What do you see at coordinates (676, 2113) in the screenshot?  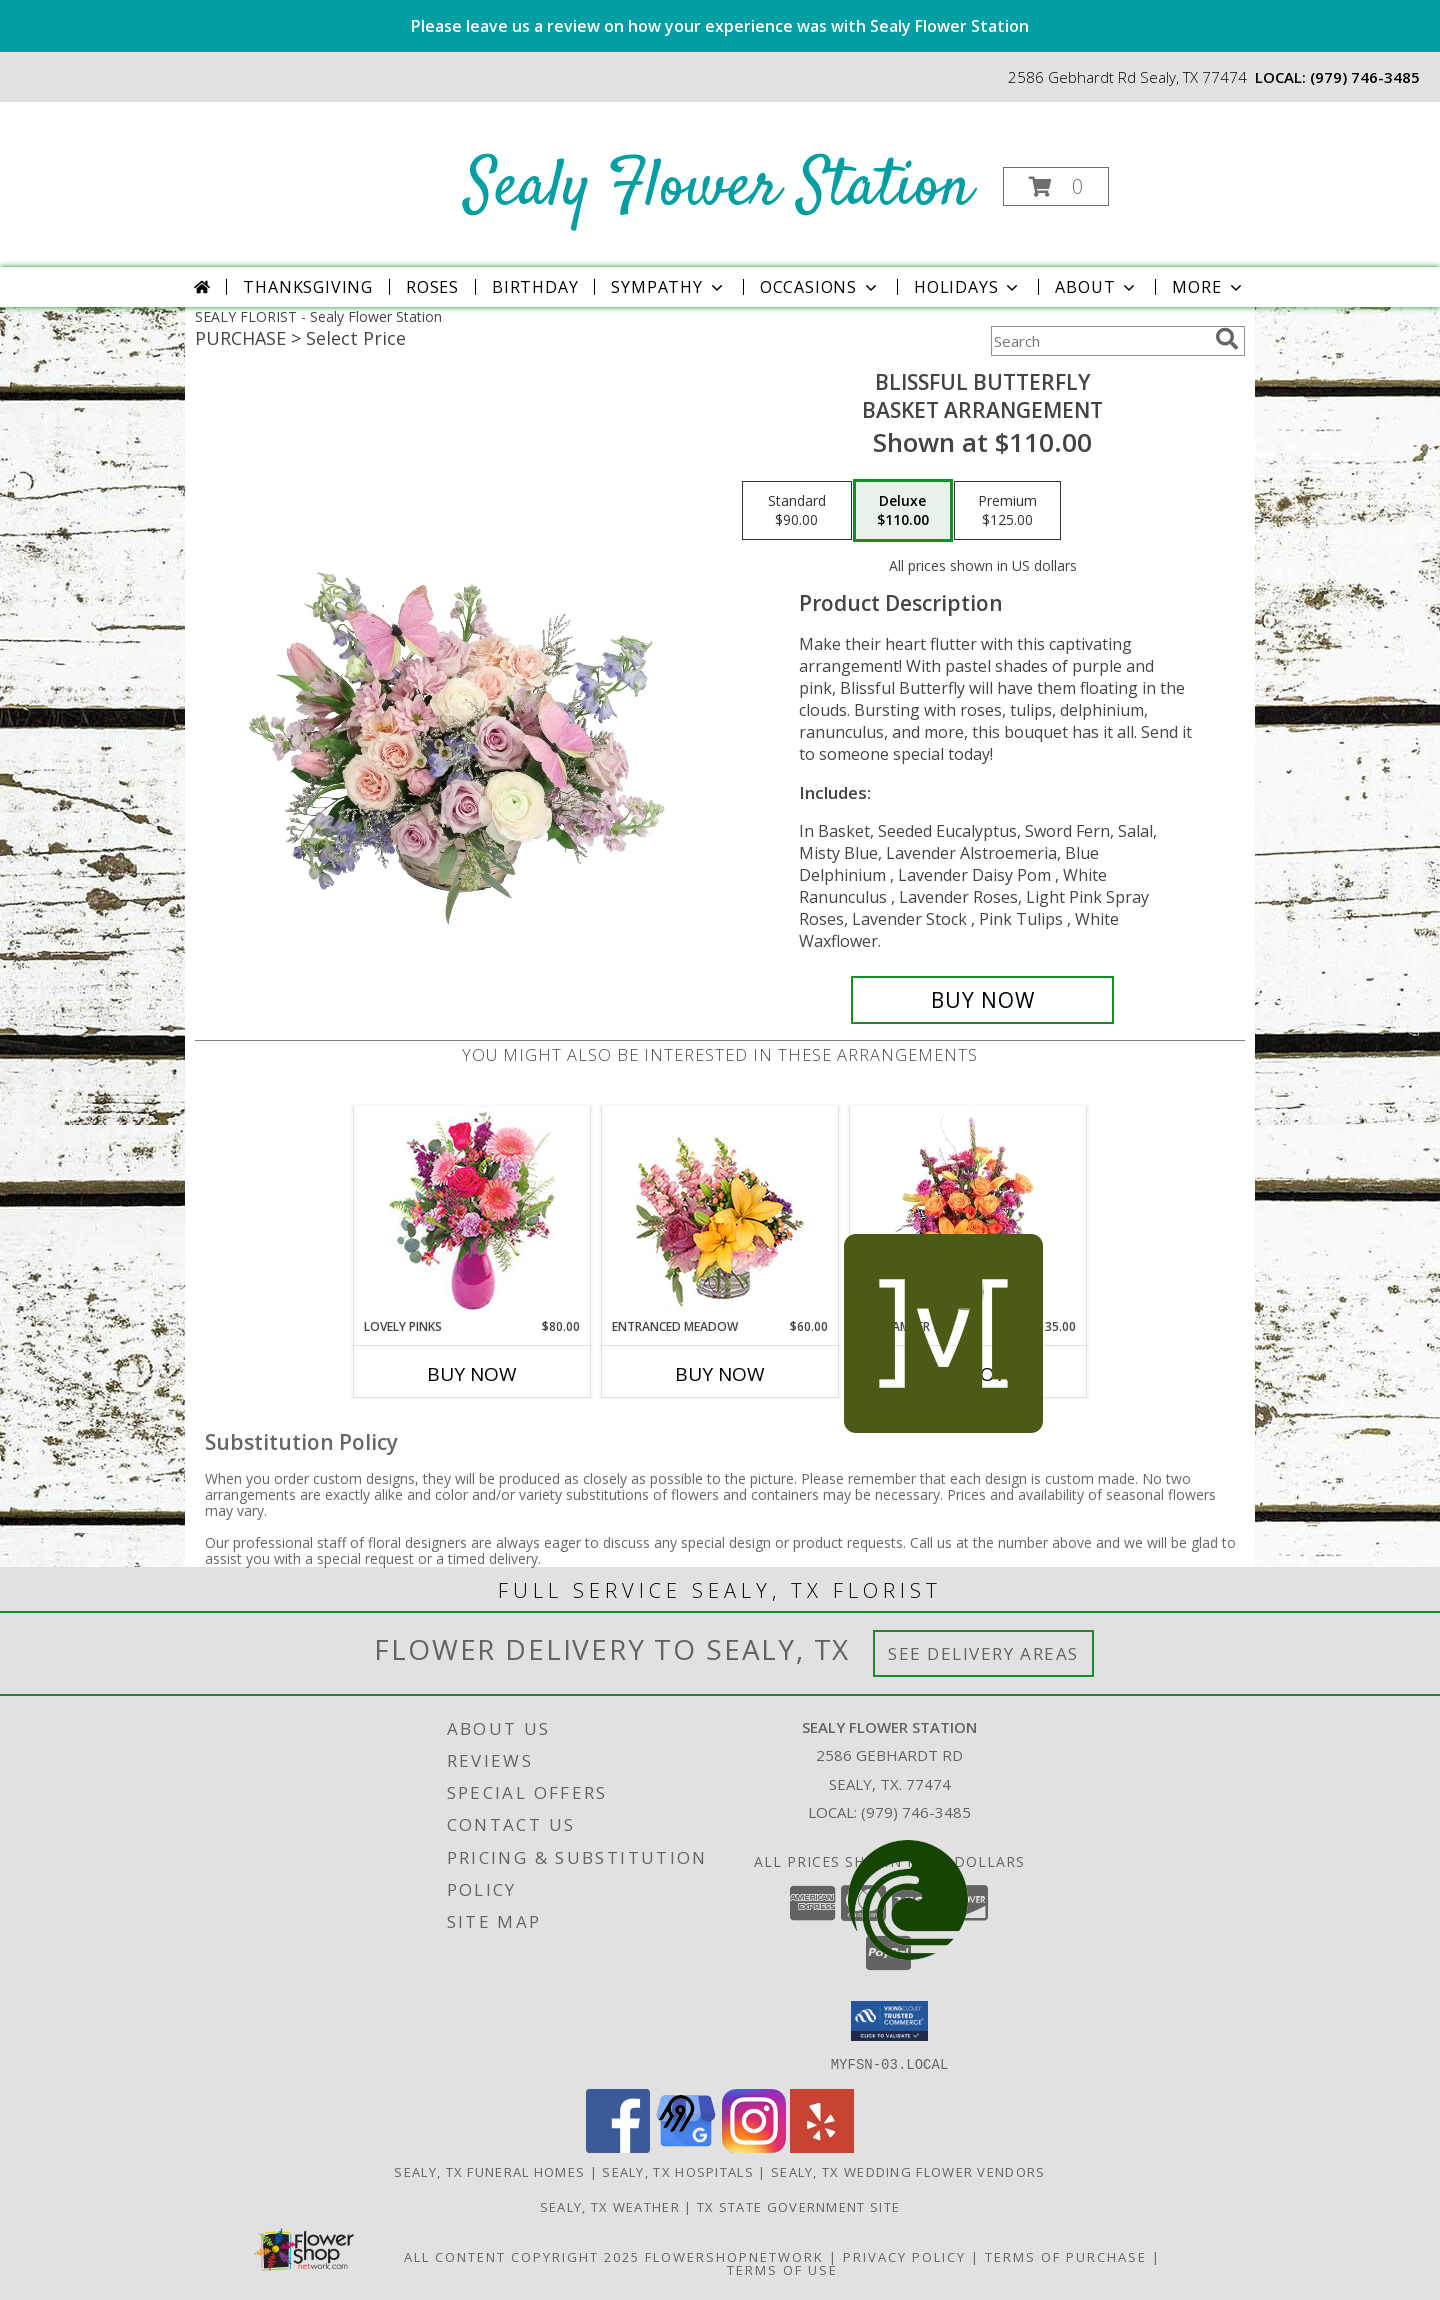 I see `airbyte logo - a data integration platform` at bounding box center [676, 2113].